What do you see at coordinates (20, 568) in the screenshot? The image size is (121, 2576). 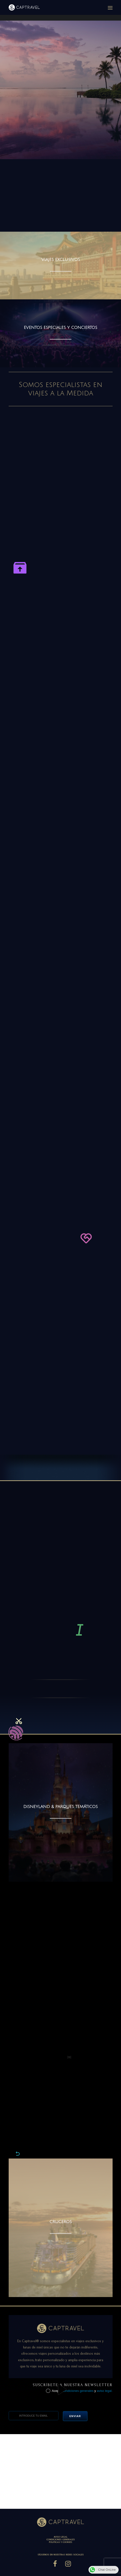 I see `unarchive a message or item` at bounding box center [20, 568].